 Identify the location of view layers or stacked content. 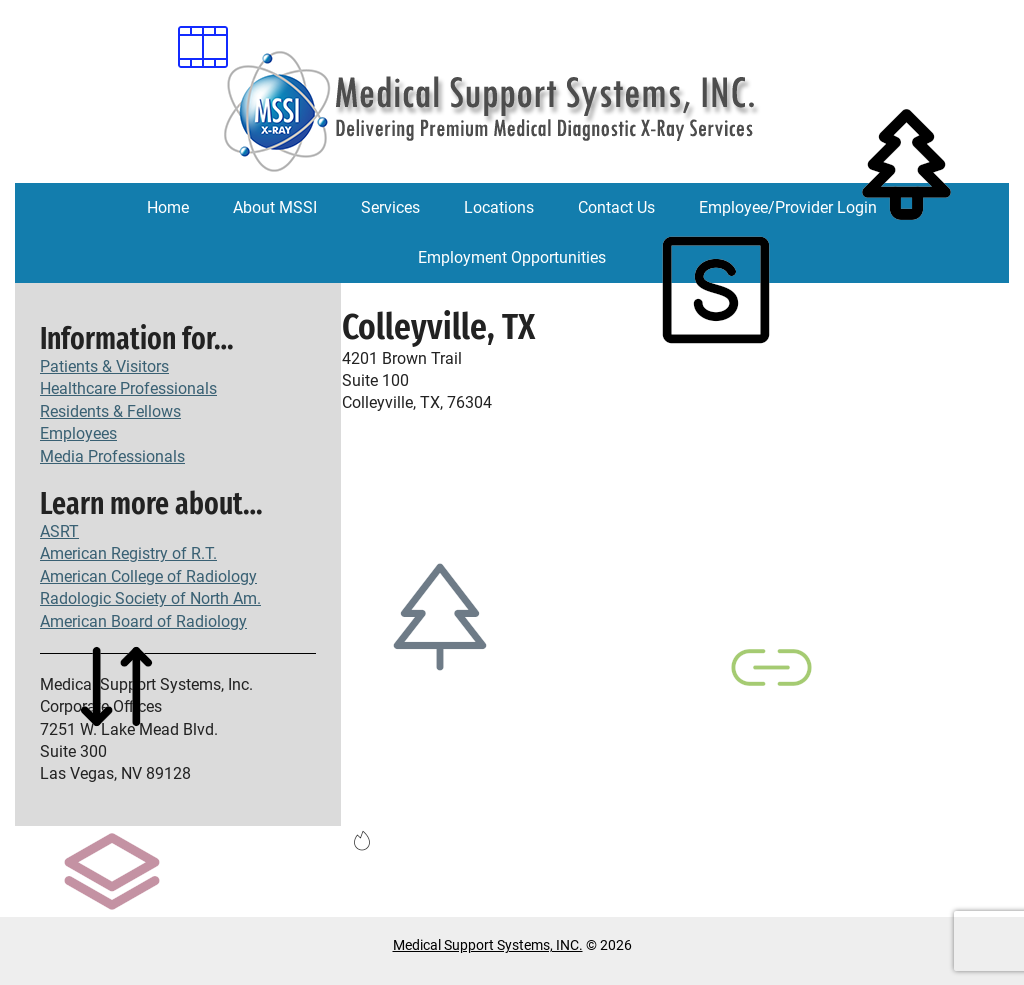
(112, 873).